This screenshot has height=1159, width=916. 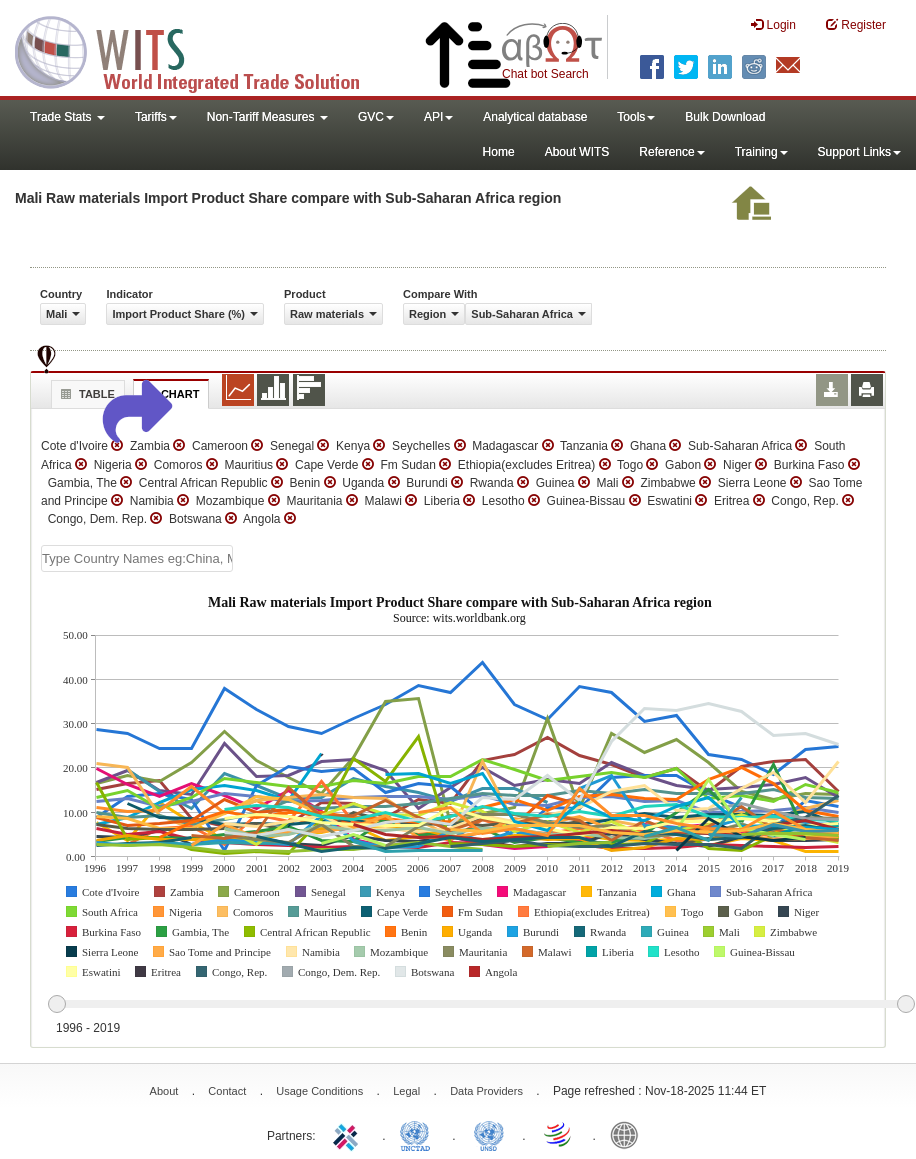 What do you see at coordinates (46, 359) in the screenshot?
I see `fly.io logo - cloud hosting and deployment platform` at bounding box center [46, 359].